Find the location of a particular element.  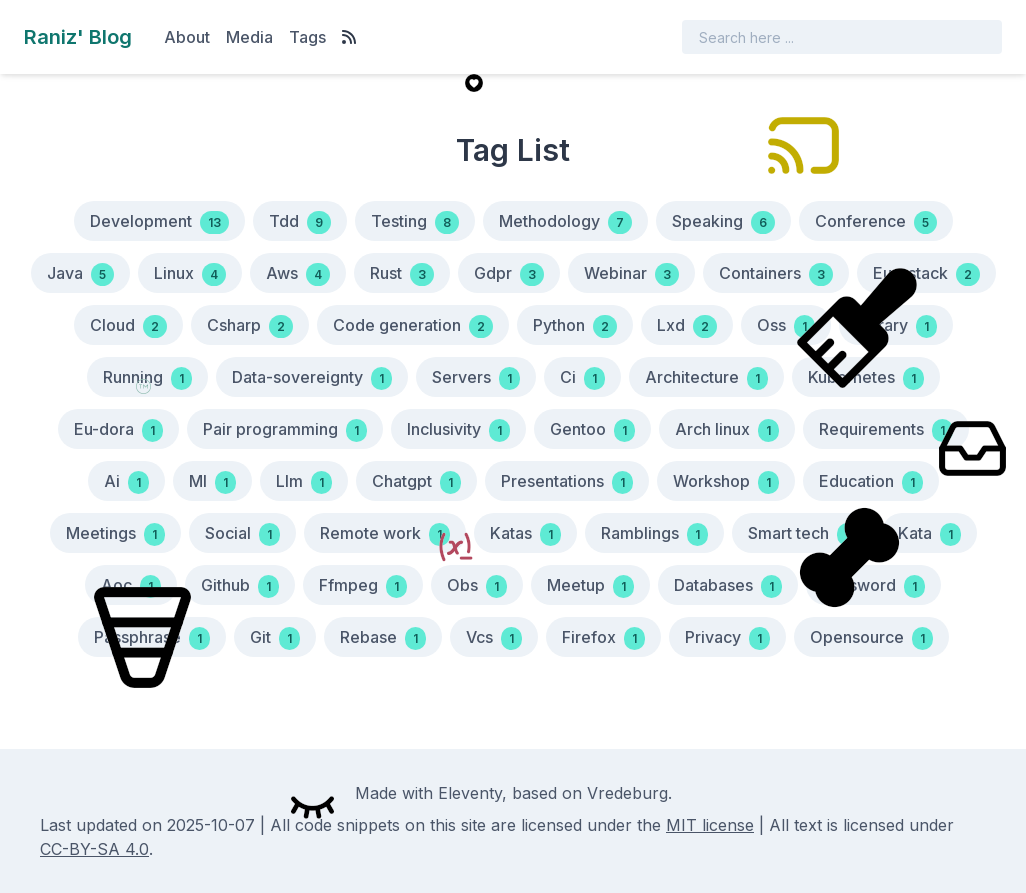

remove a variable from an equation or formula is located at coordinates (455, 547).